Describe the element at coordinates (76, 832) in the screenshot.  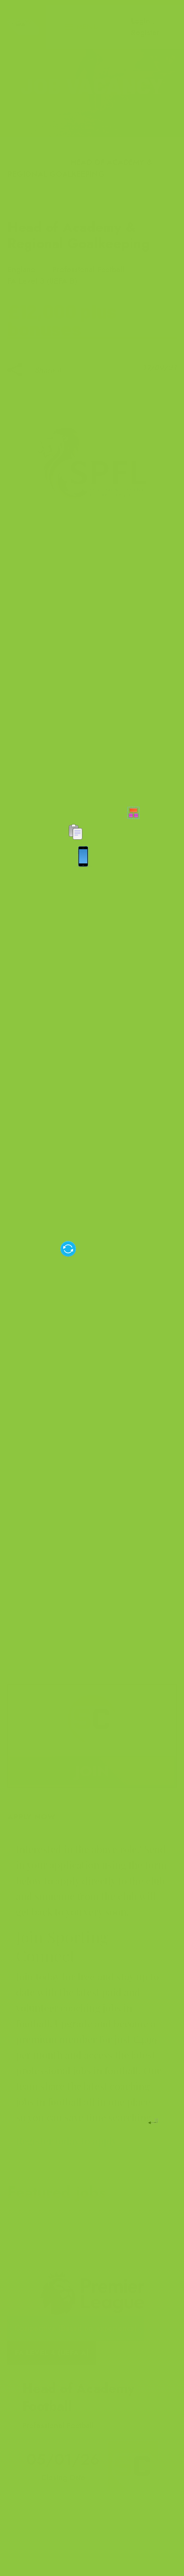
I see `paste content from clipboard` at that location.